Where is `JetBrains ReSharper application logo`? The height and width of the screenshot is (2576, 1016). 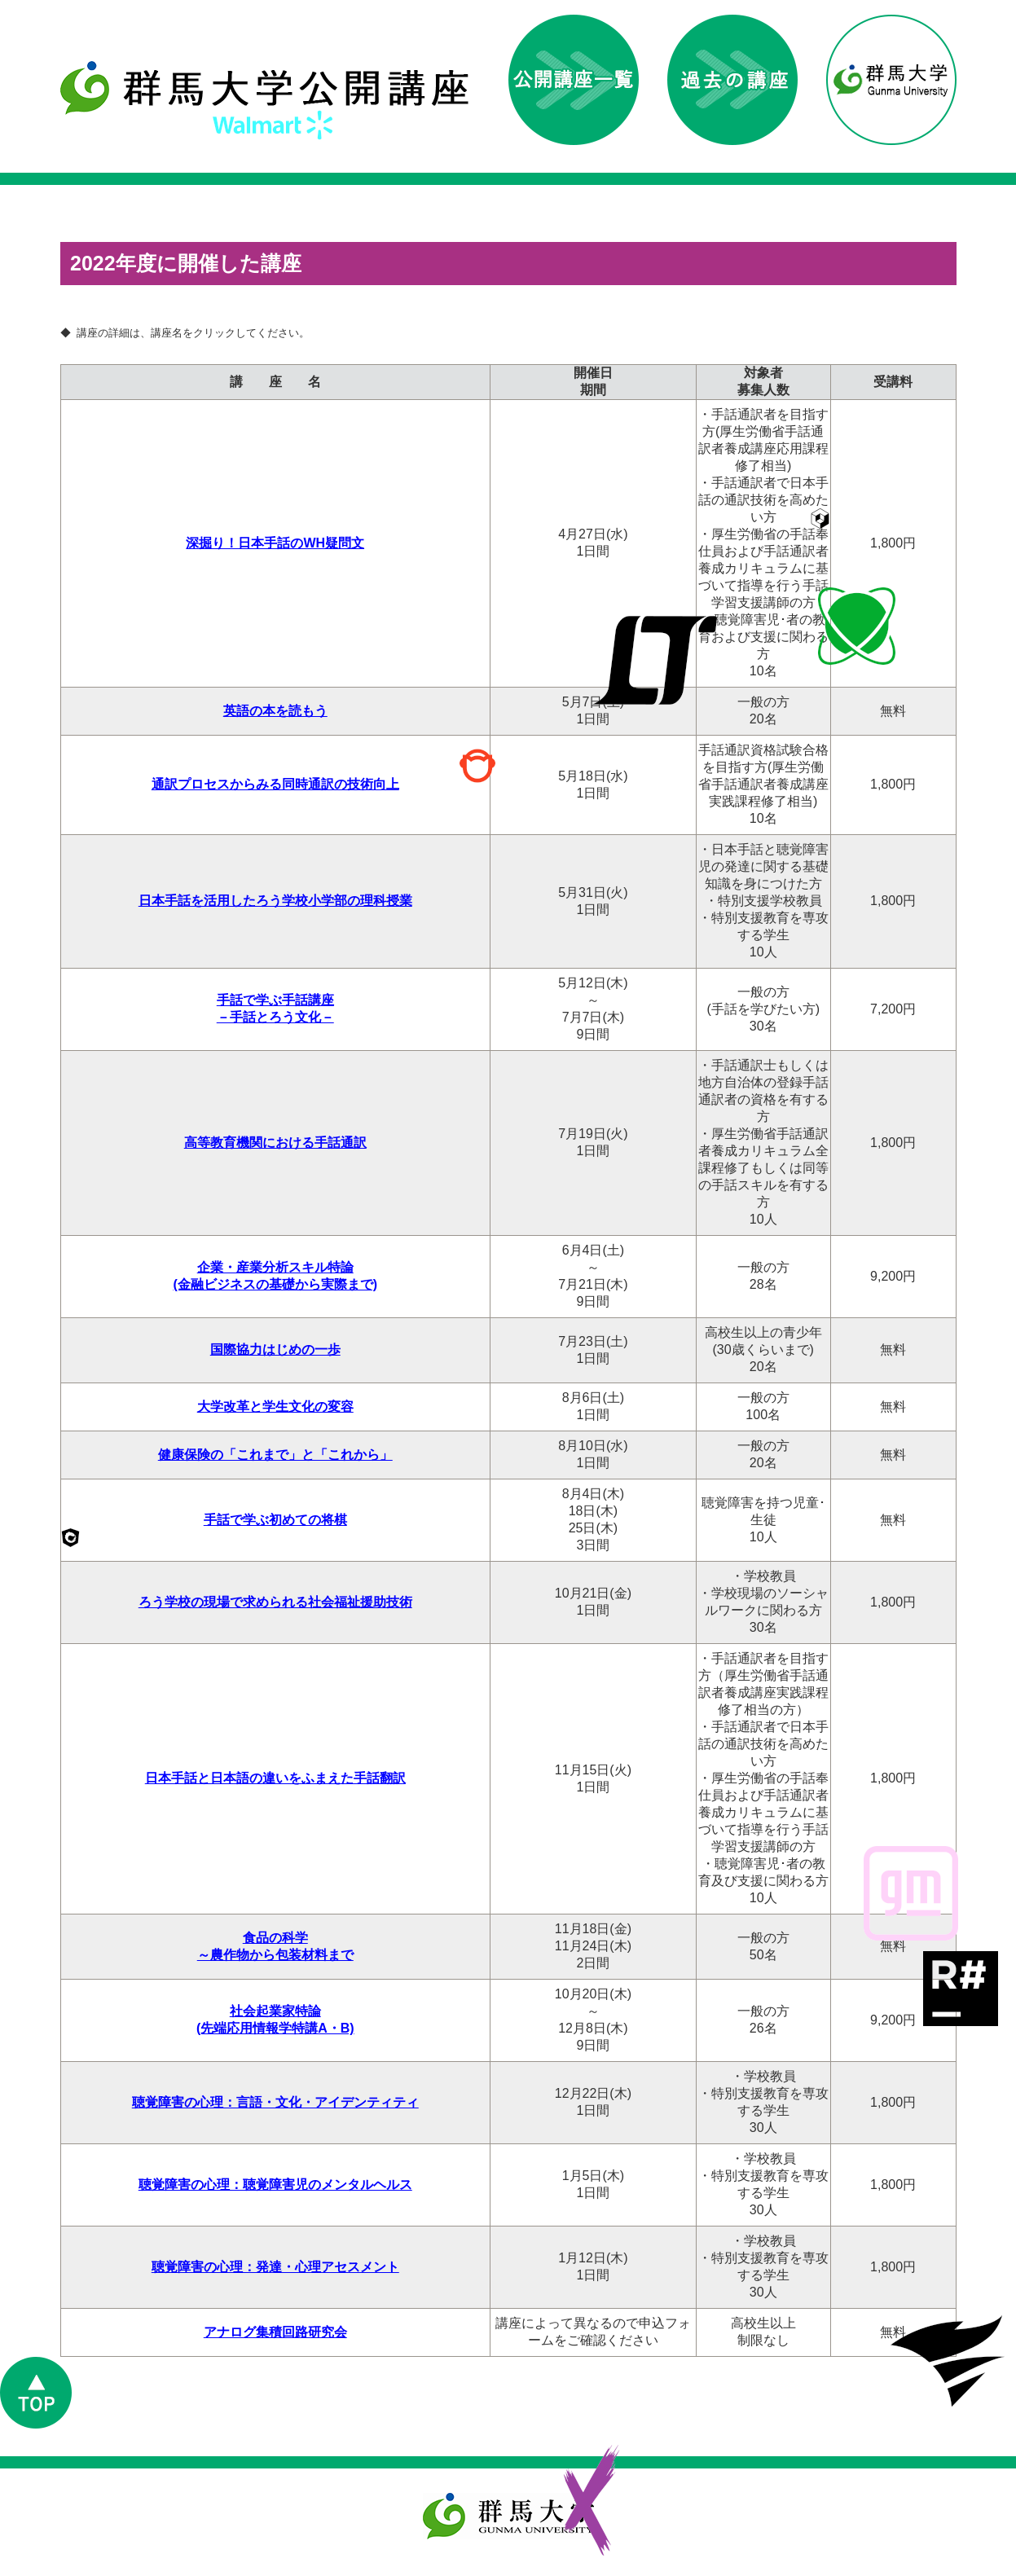
JetBrains ReSharper application logo is located at coordinates (961, 1989).